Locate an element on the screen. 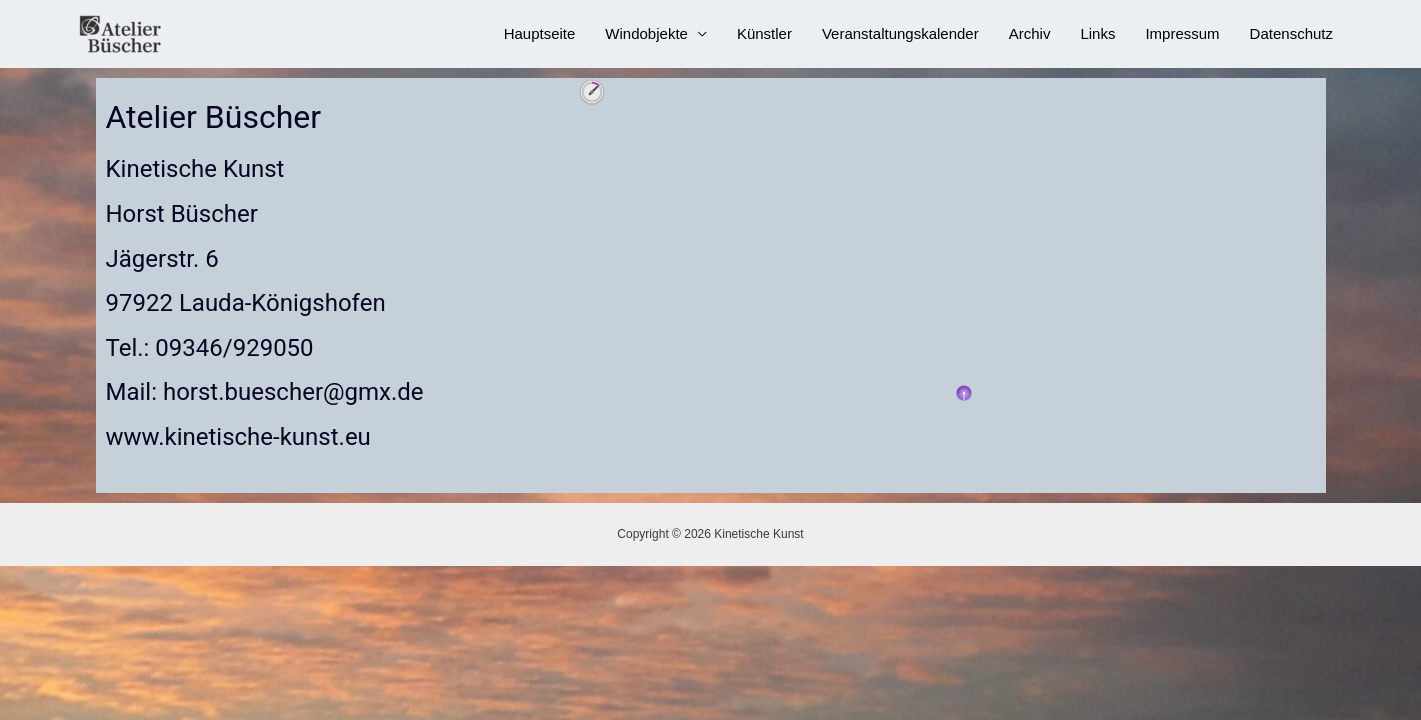 This screenshot has height=720, width=1421. launch sysprof system profiler is located at coordinates (592, 92).